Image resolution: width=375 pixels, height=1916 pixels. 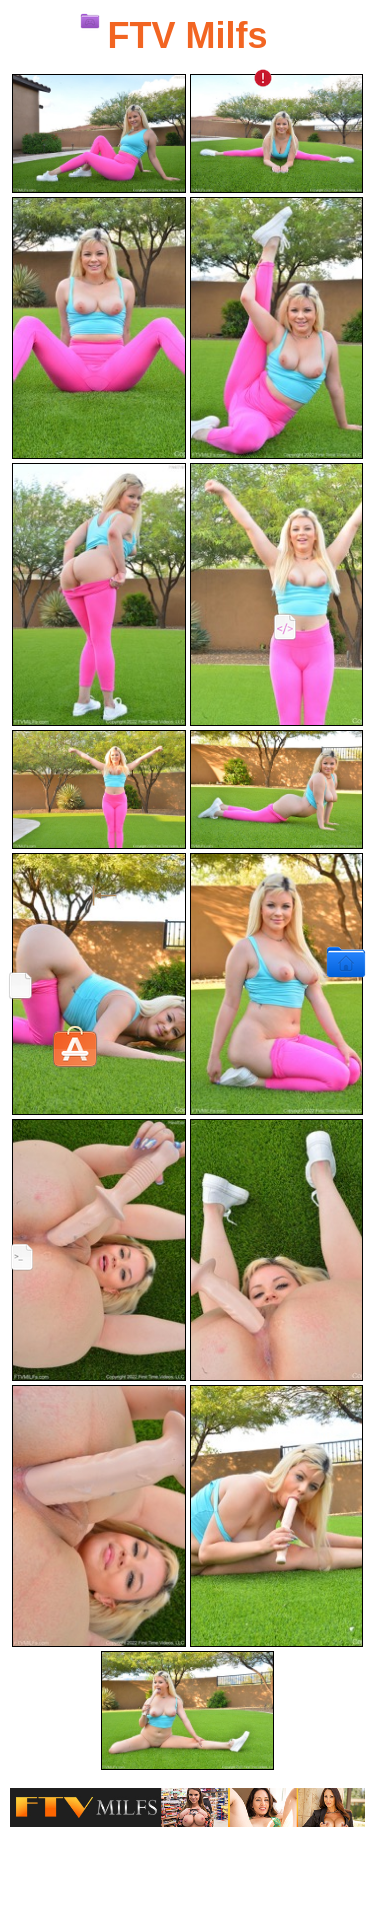 What do you see at coordinates (20, 985) in the screenshot?
I see `indicates an empty or zero-byte file` at bounding box center [20, 985].